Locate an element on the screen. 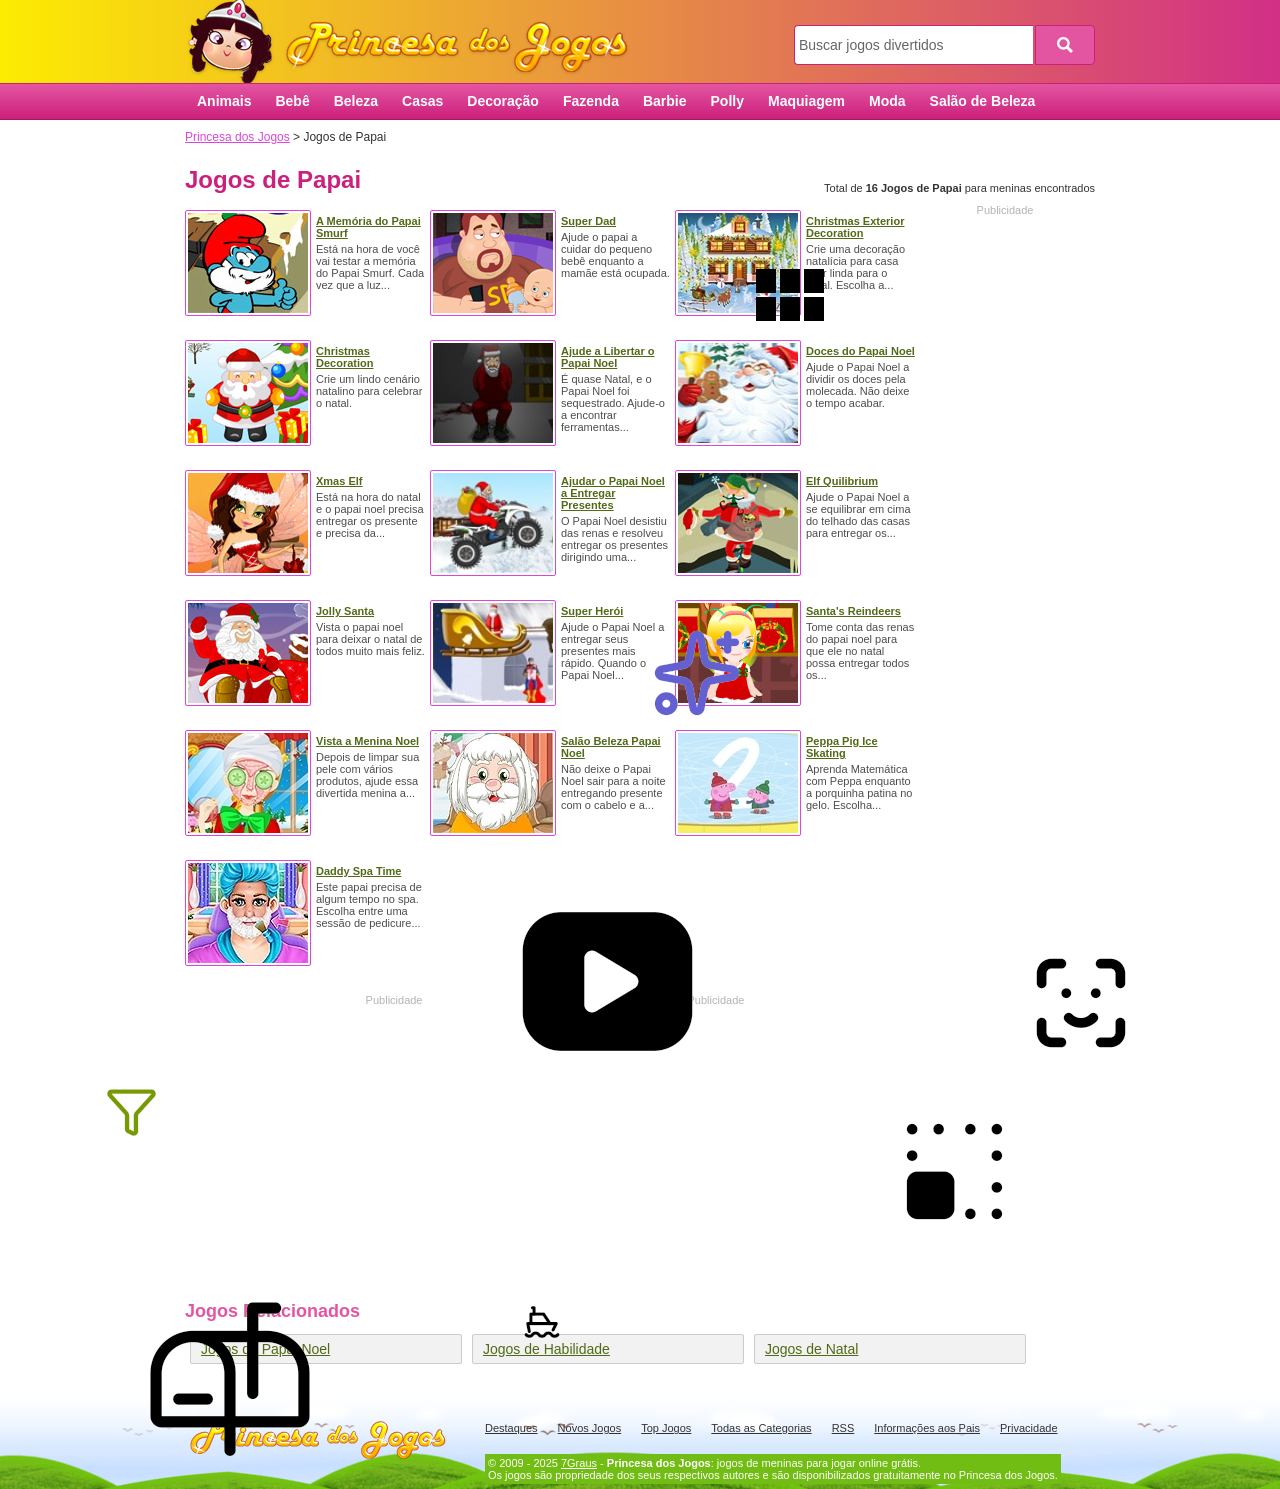  access AI-powered or smart features is located at coordinates (697, 673).